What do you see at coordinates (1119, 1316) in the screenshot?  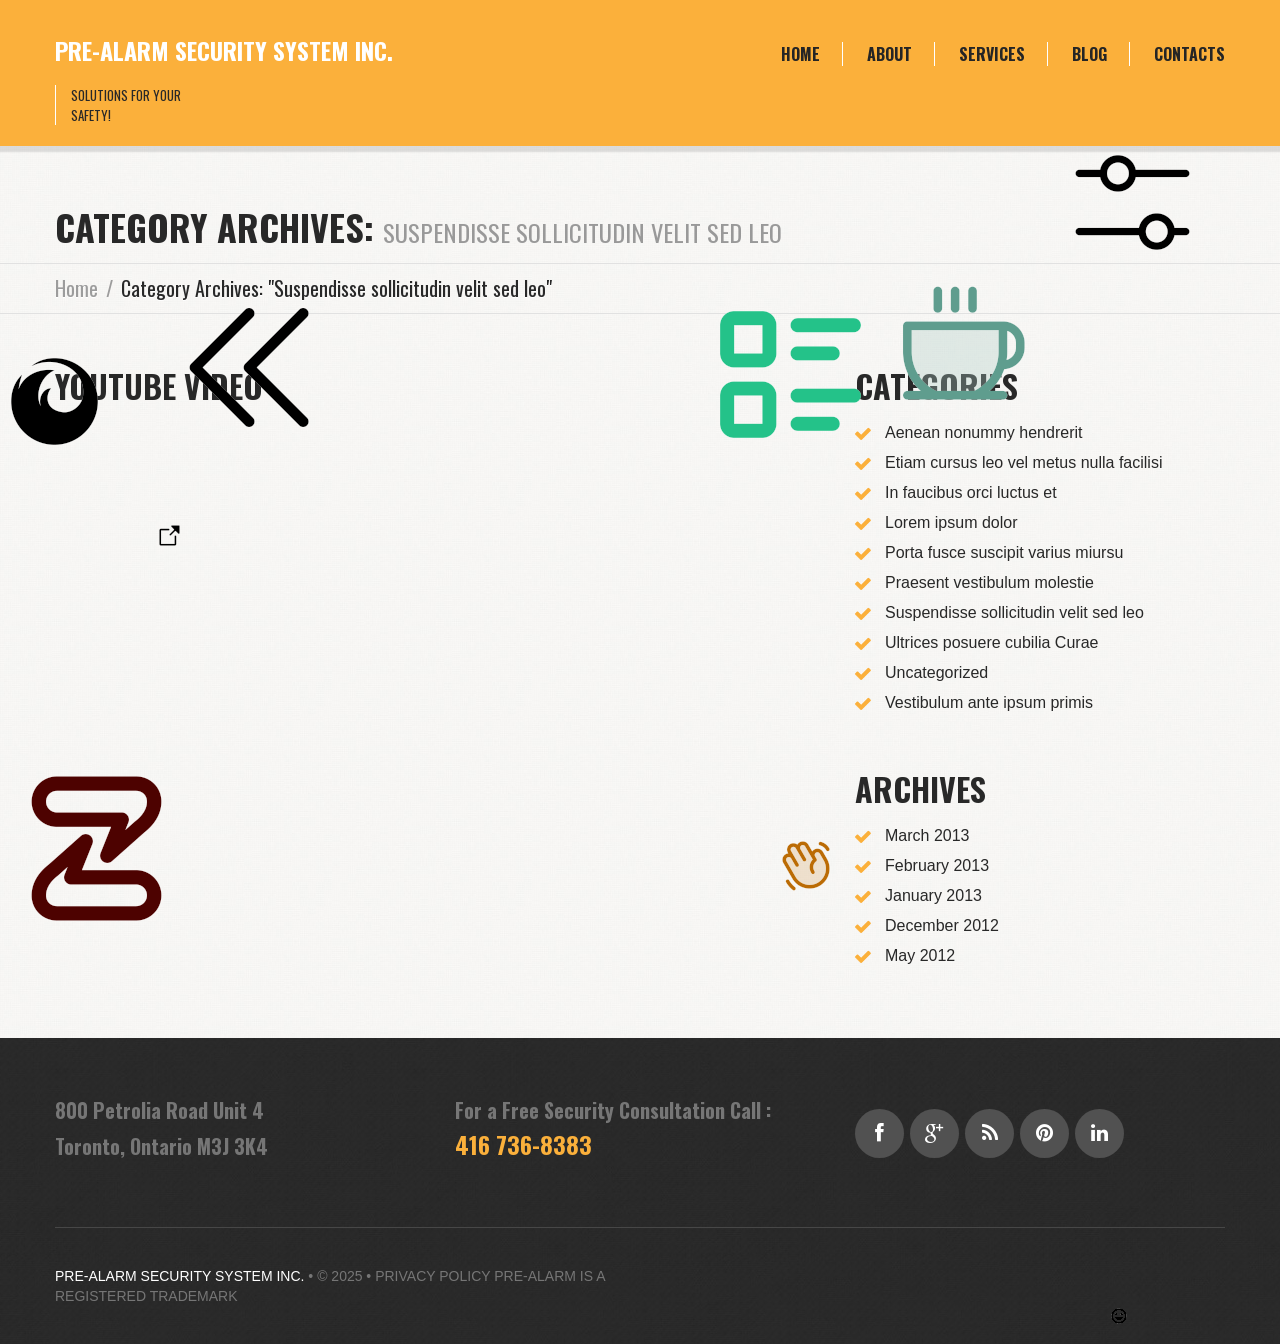 I see `tag people in a photo` at bounding box center [1119, 1316].